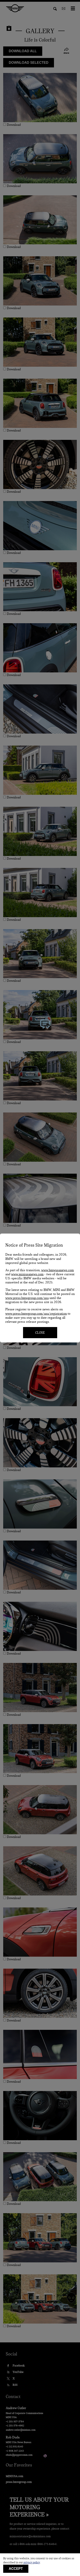 The width and height of the screenshot is (80, 2576). What do you see at coordinates (28, 1394) in the screenshot?
I see `adjust temperature settings` at bounding box center [28, 1394].